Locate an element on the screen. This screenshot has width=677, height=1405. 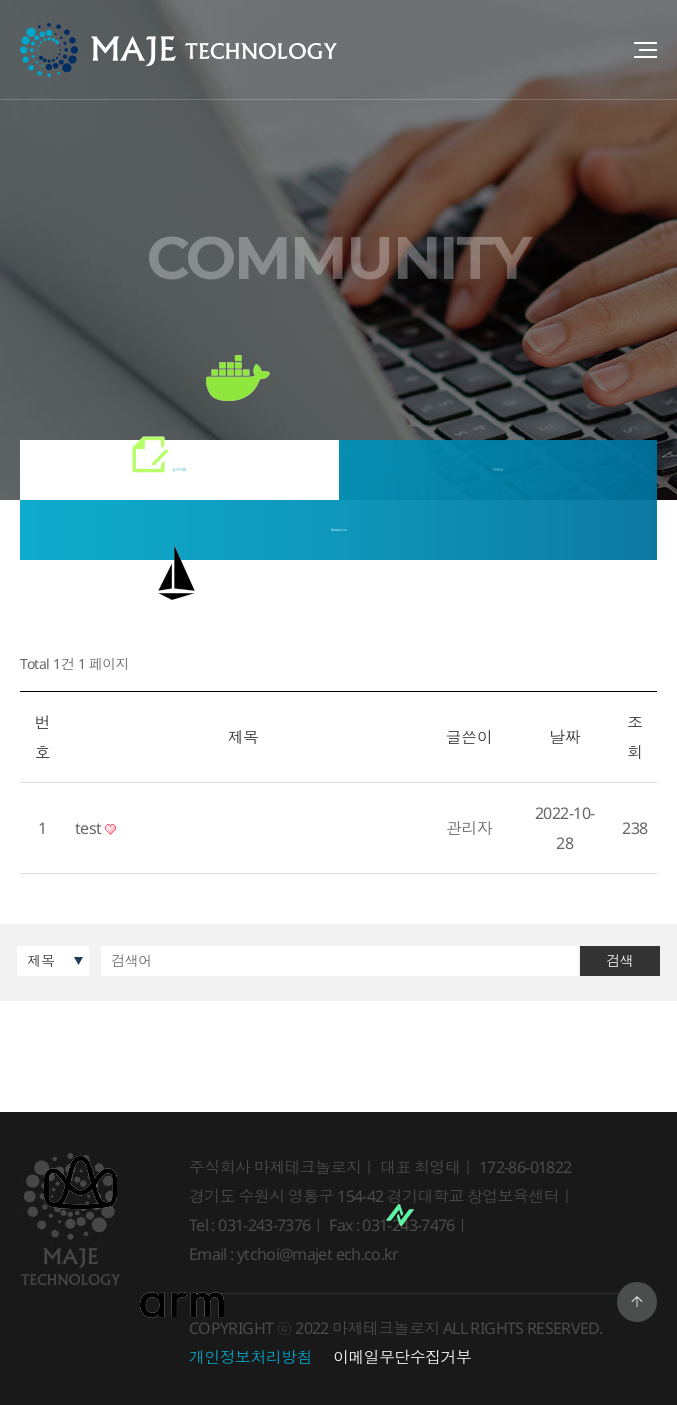
Arm company logo is located at coordinates (182, 1305).